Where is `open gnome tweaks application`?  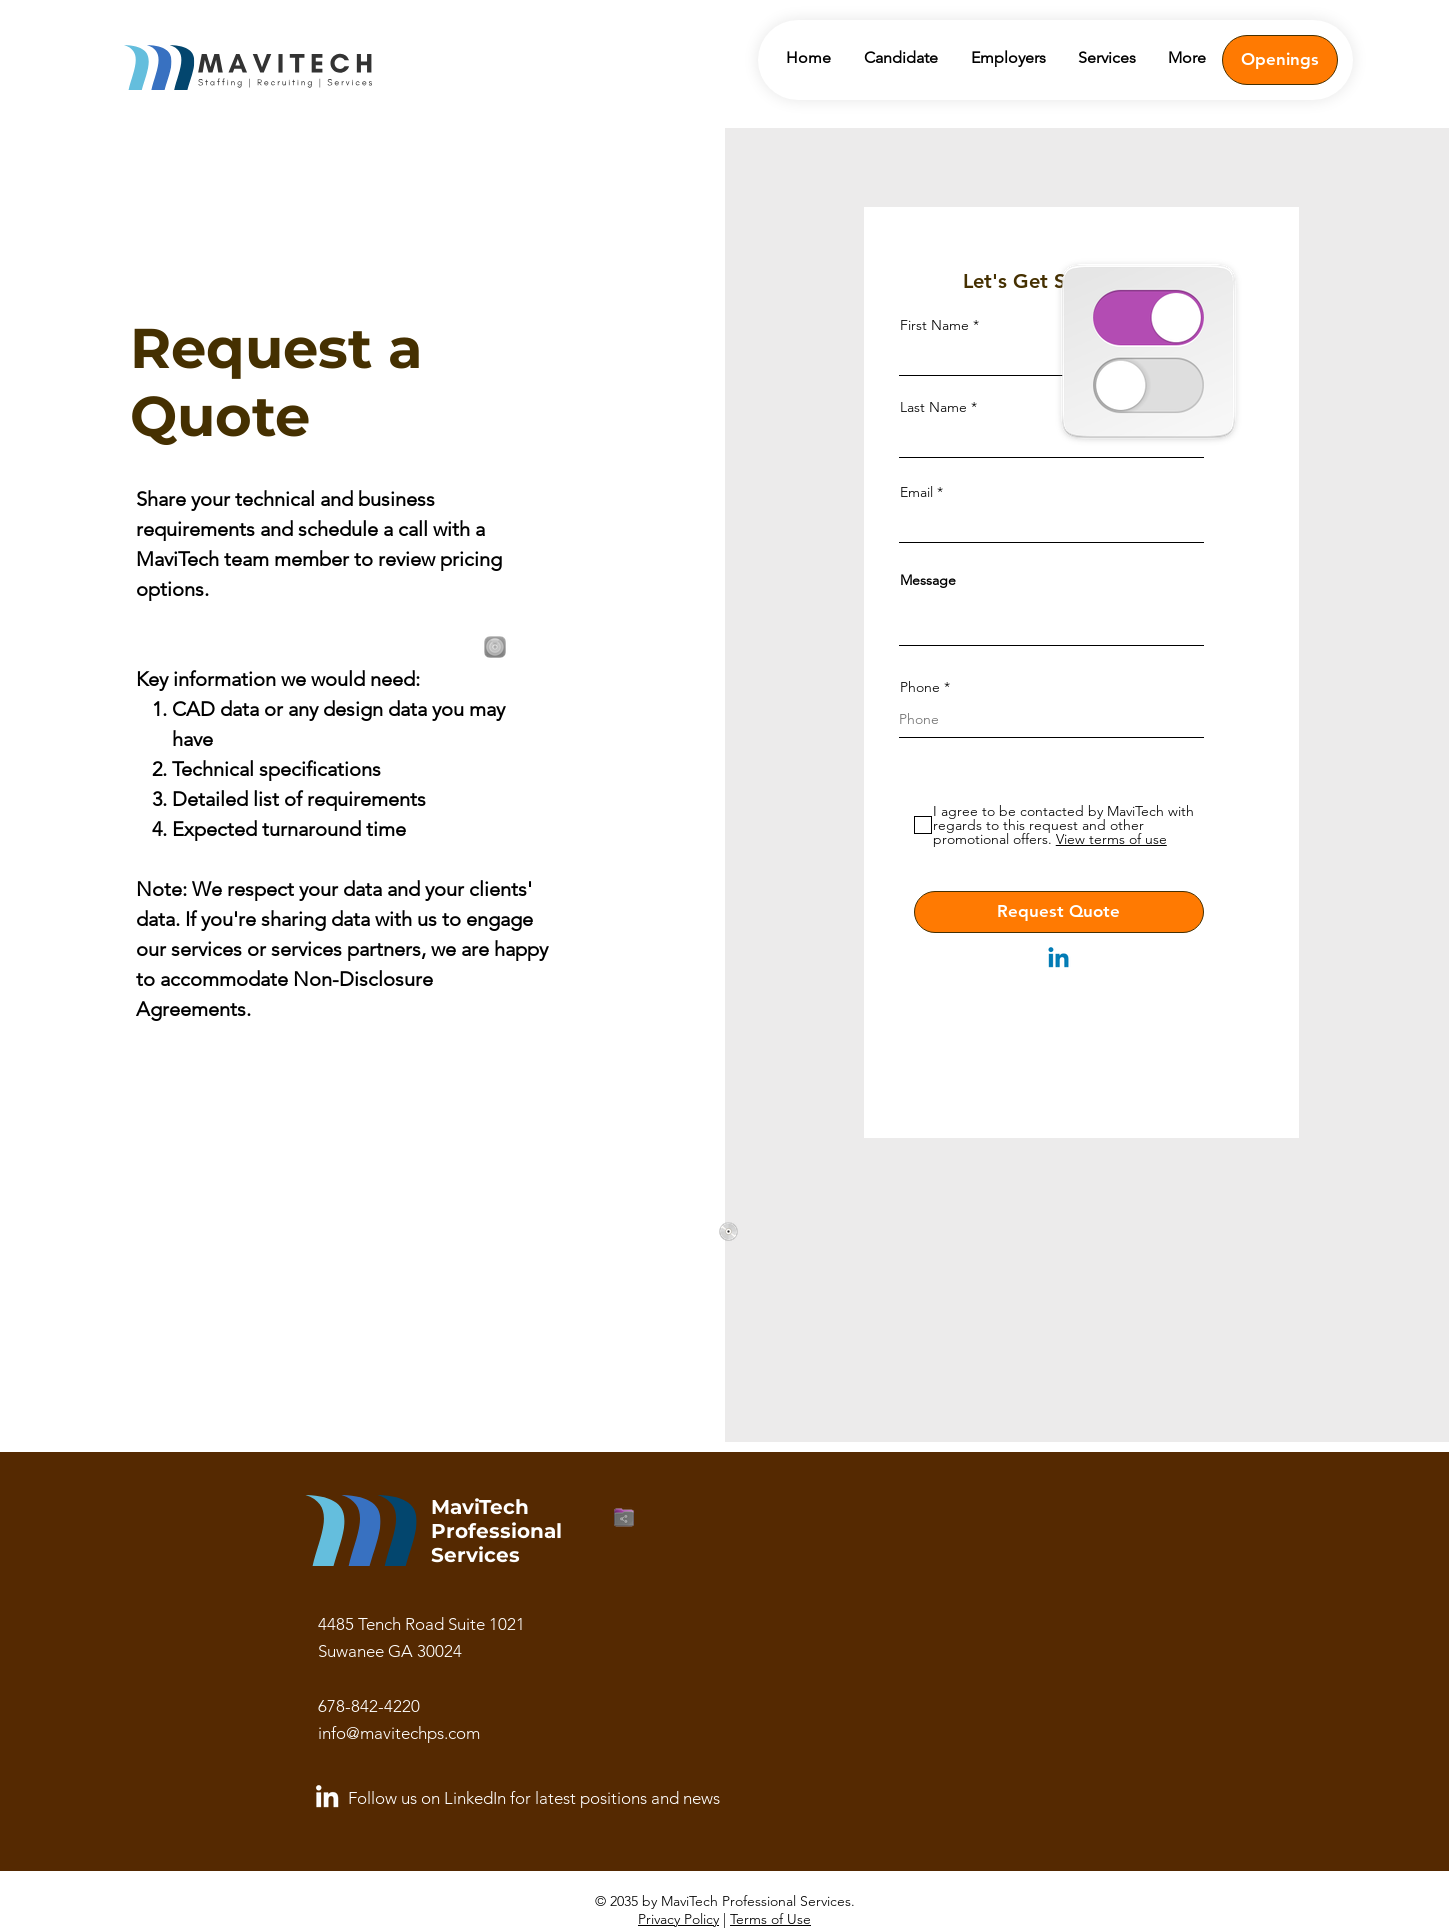 open gnome tweaks application is located at coordinates (1148, 351).